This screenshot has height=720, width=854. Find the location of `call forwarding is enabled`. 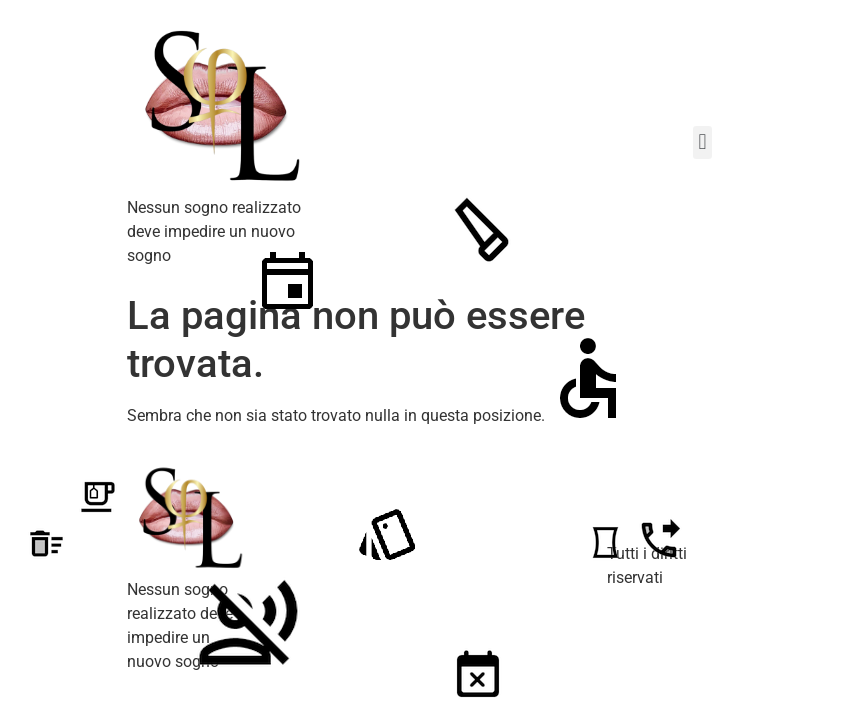

call forwarding is enabled is located at coordinates (659, 540).